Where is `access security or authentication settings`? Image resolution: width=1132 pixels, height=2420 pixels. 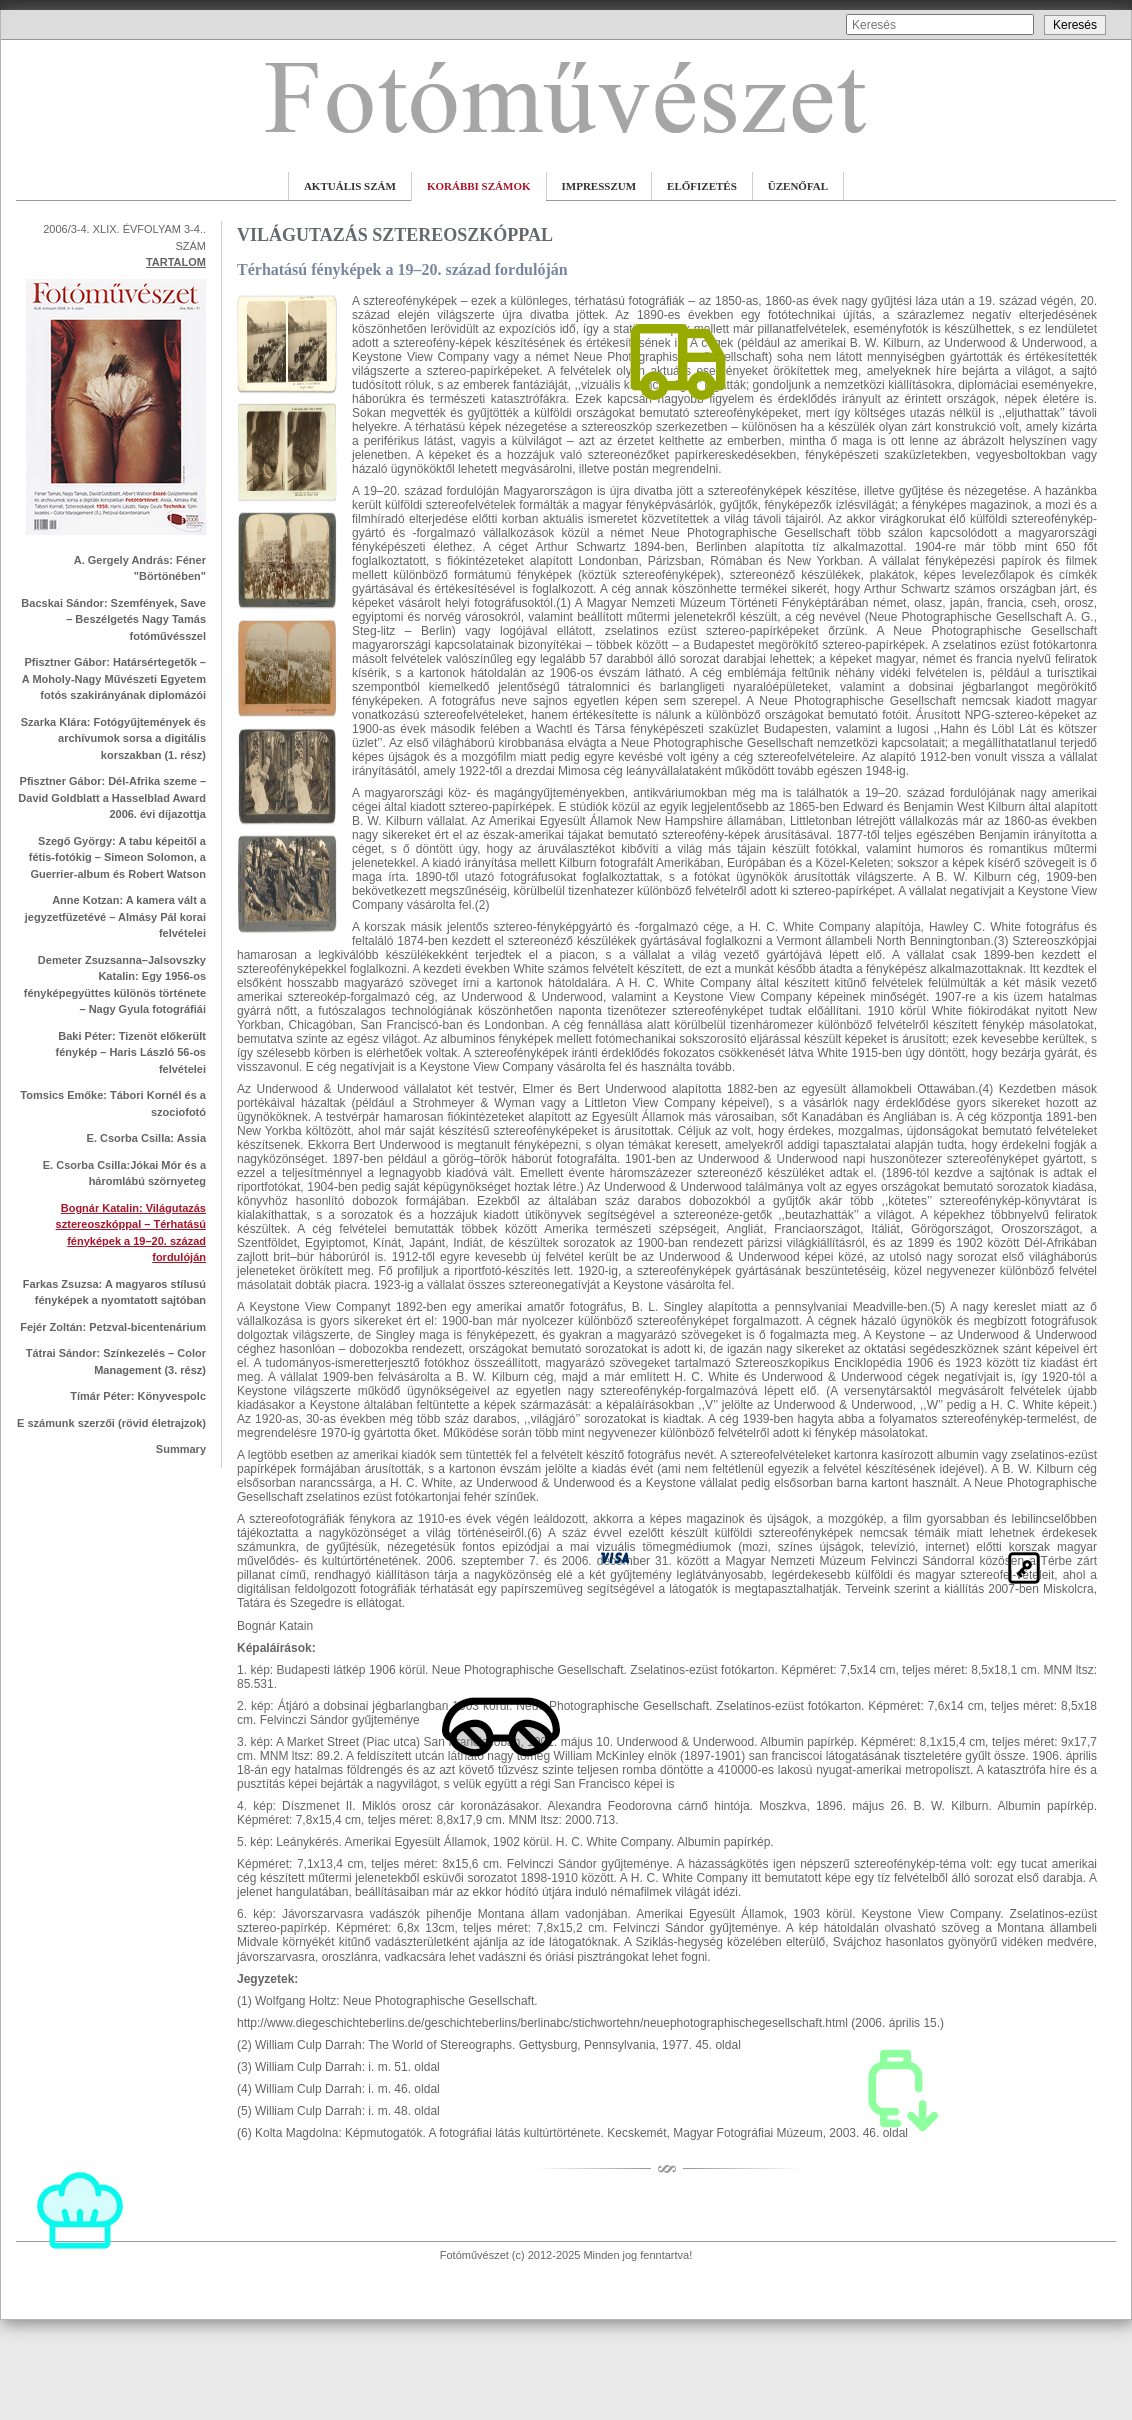 access security or authentication settings is located at coordinates (1024, 1568).